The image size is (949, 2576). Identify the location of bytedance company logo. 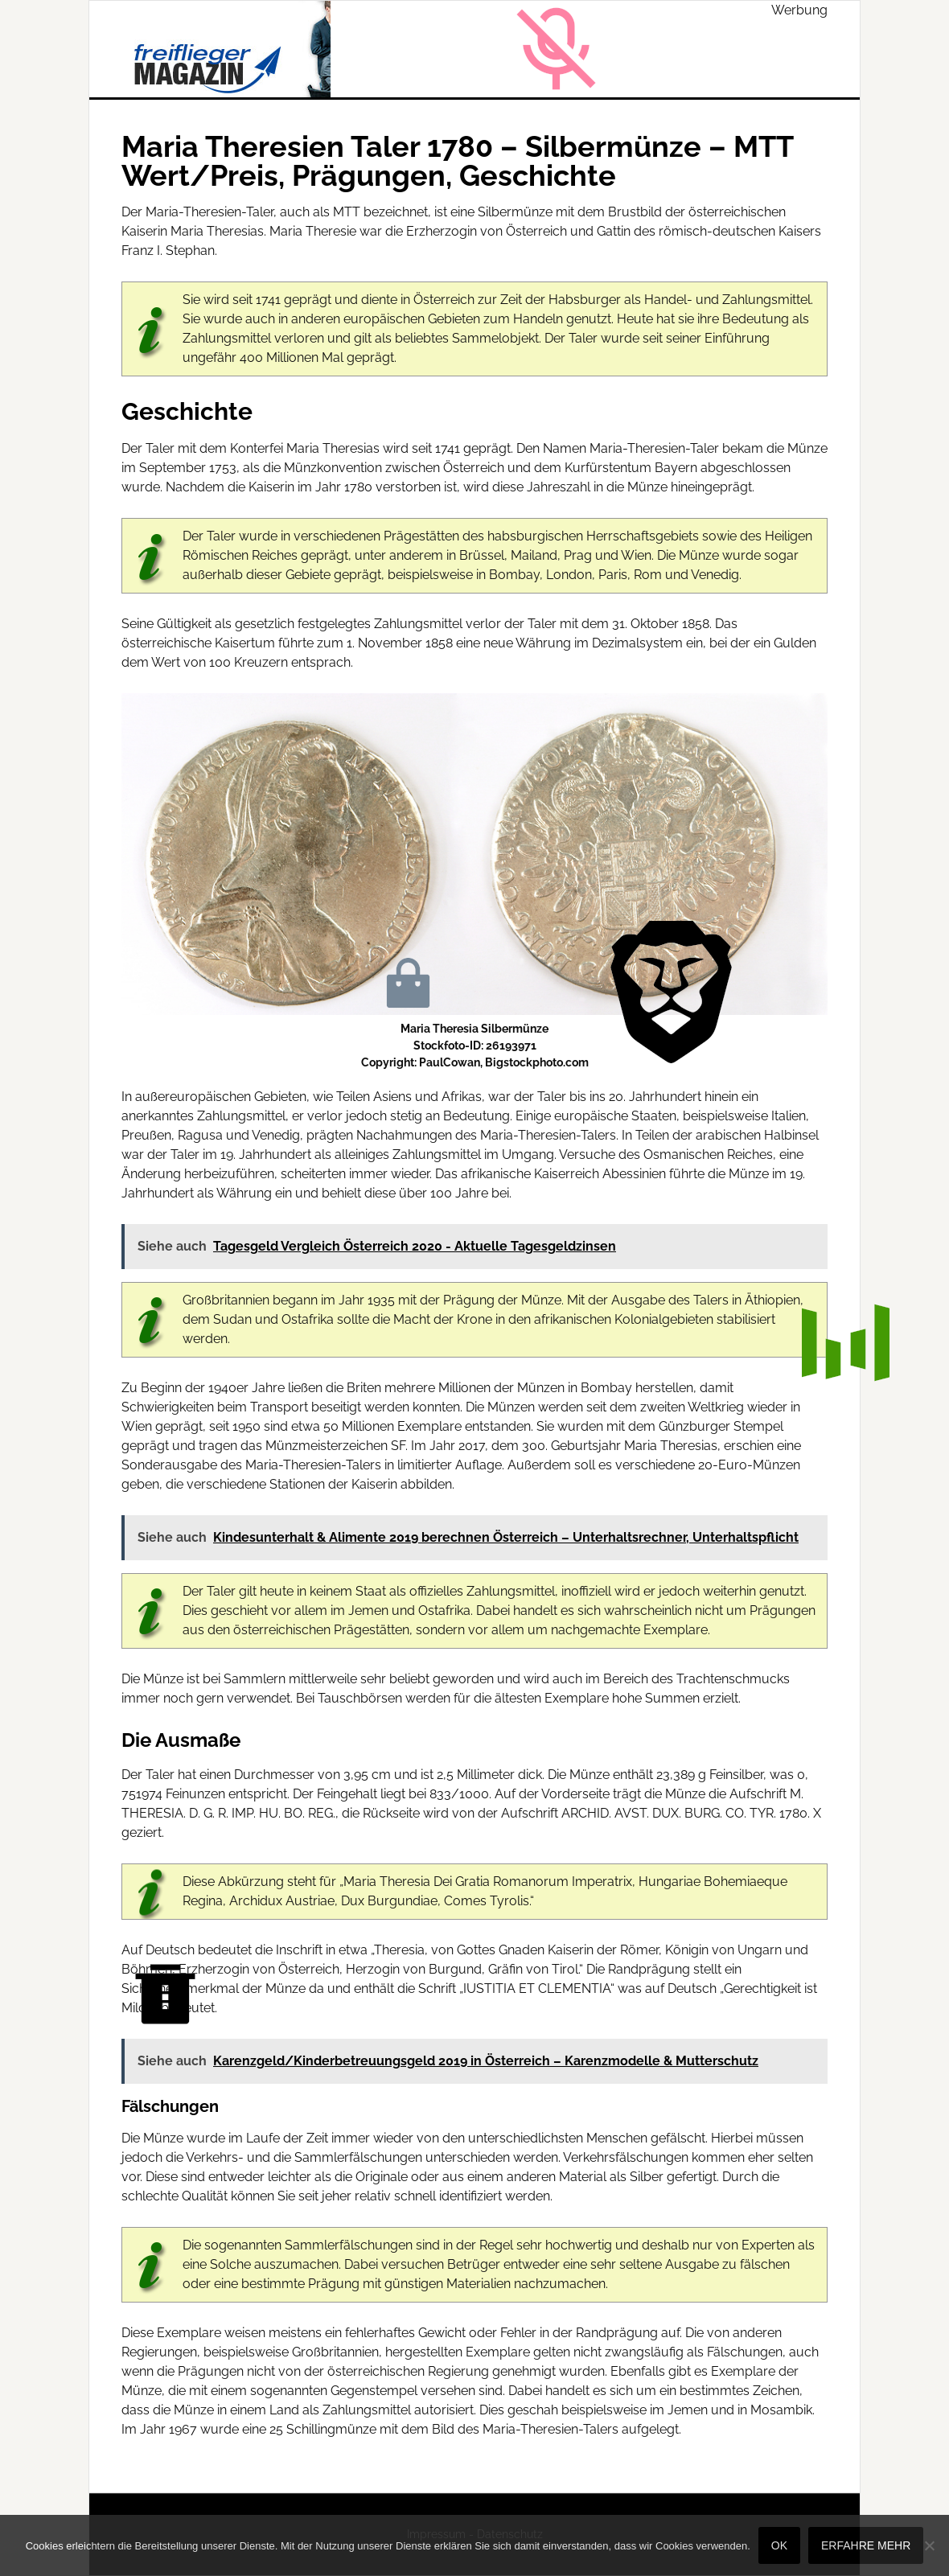
(845, 1342).